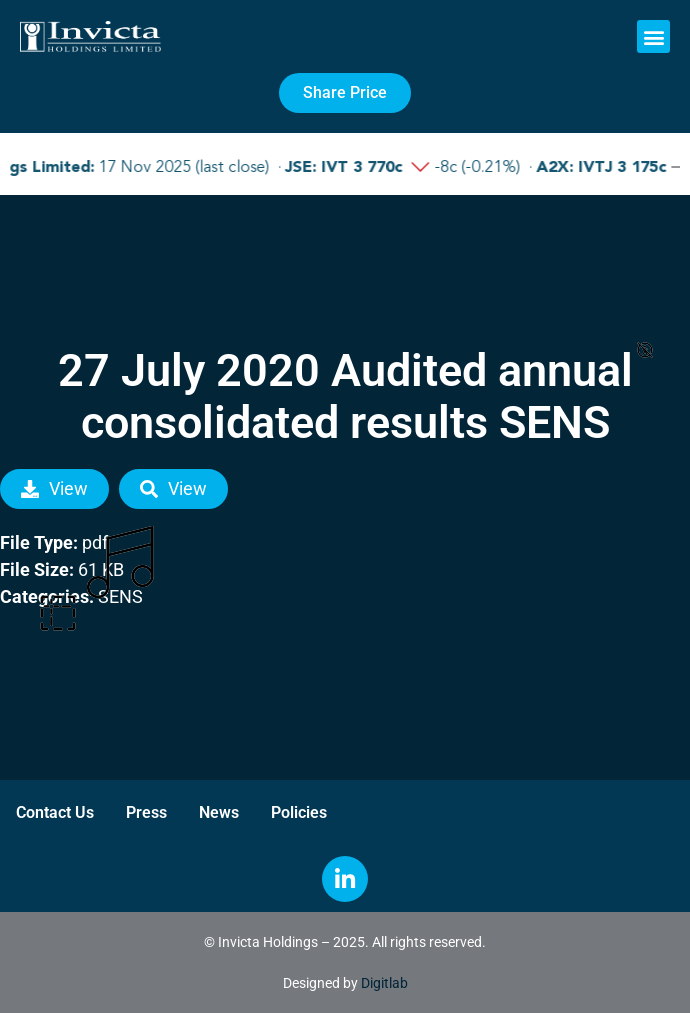  I want to click on accessibility features disabled, so click(645, 350).